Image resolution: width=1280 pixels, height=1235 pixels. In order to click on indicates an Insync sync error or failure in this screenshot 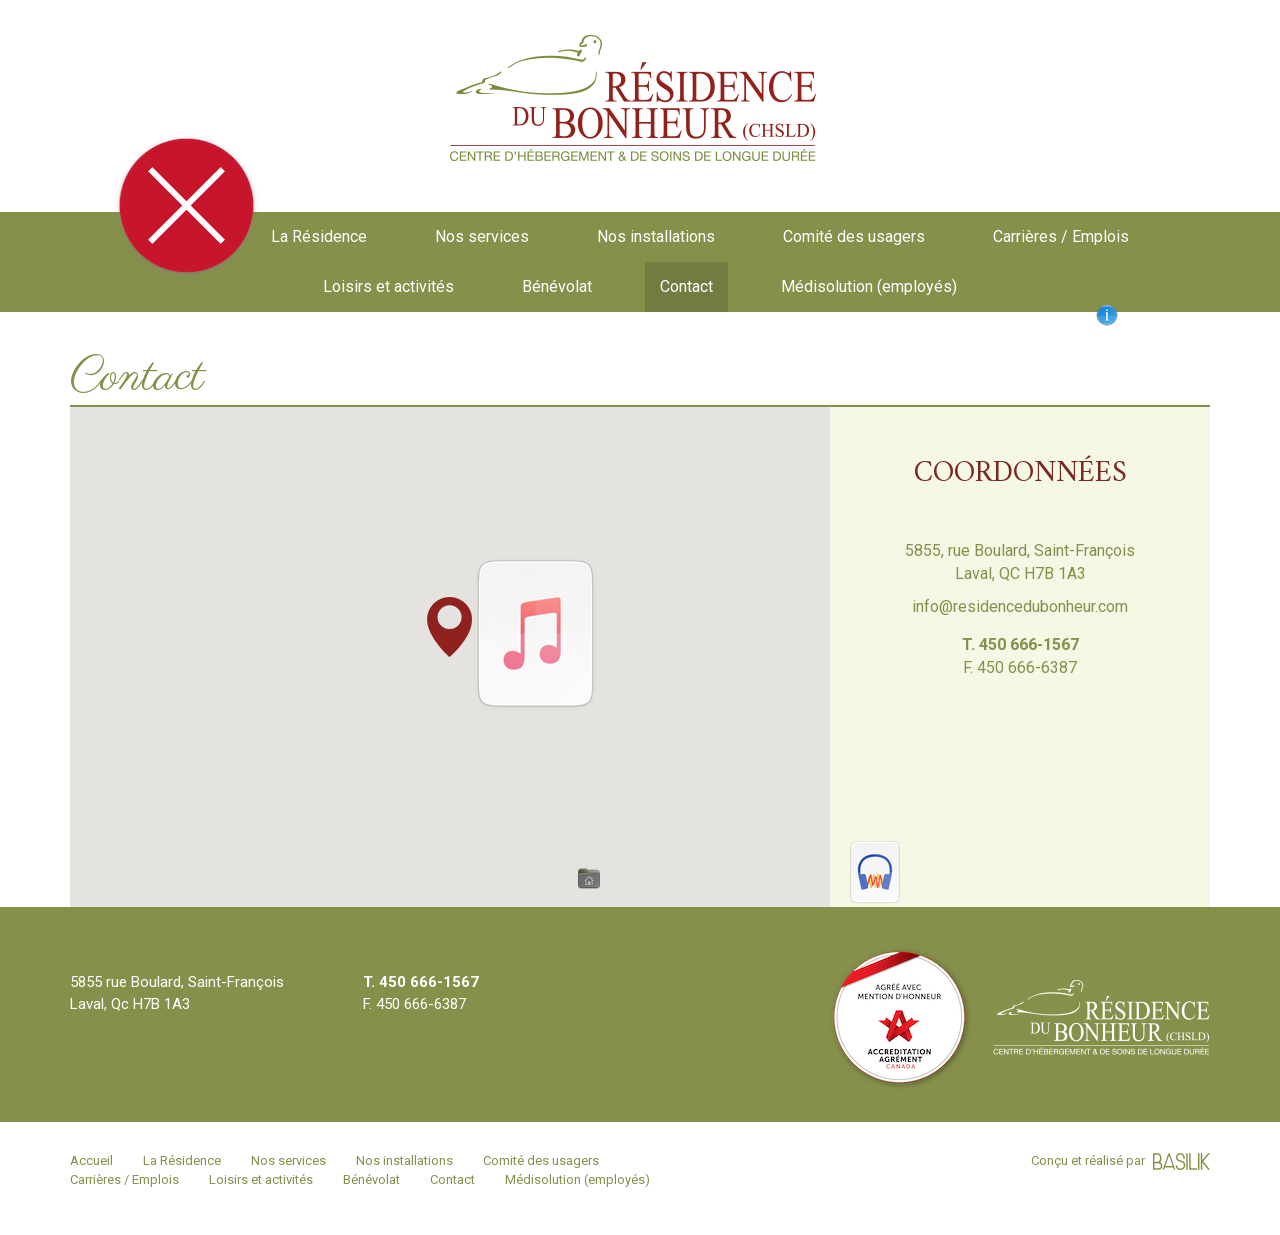, I will do `click(186, 205)`.